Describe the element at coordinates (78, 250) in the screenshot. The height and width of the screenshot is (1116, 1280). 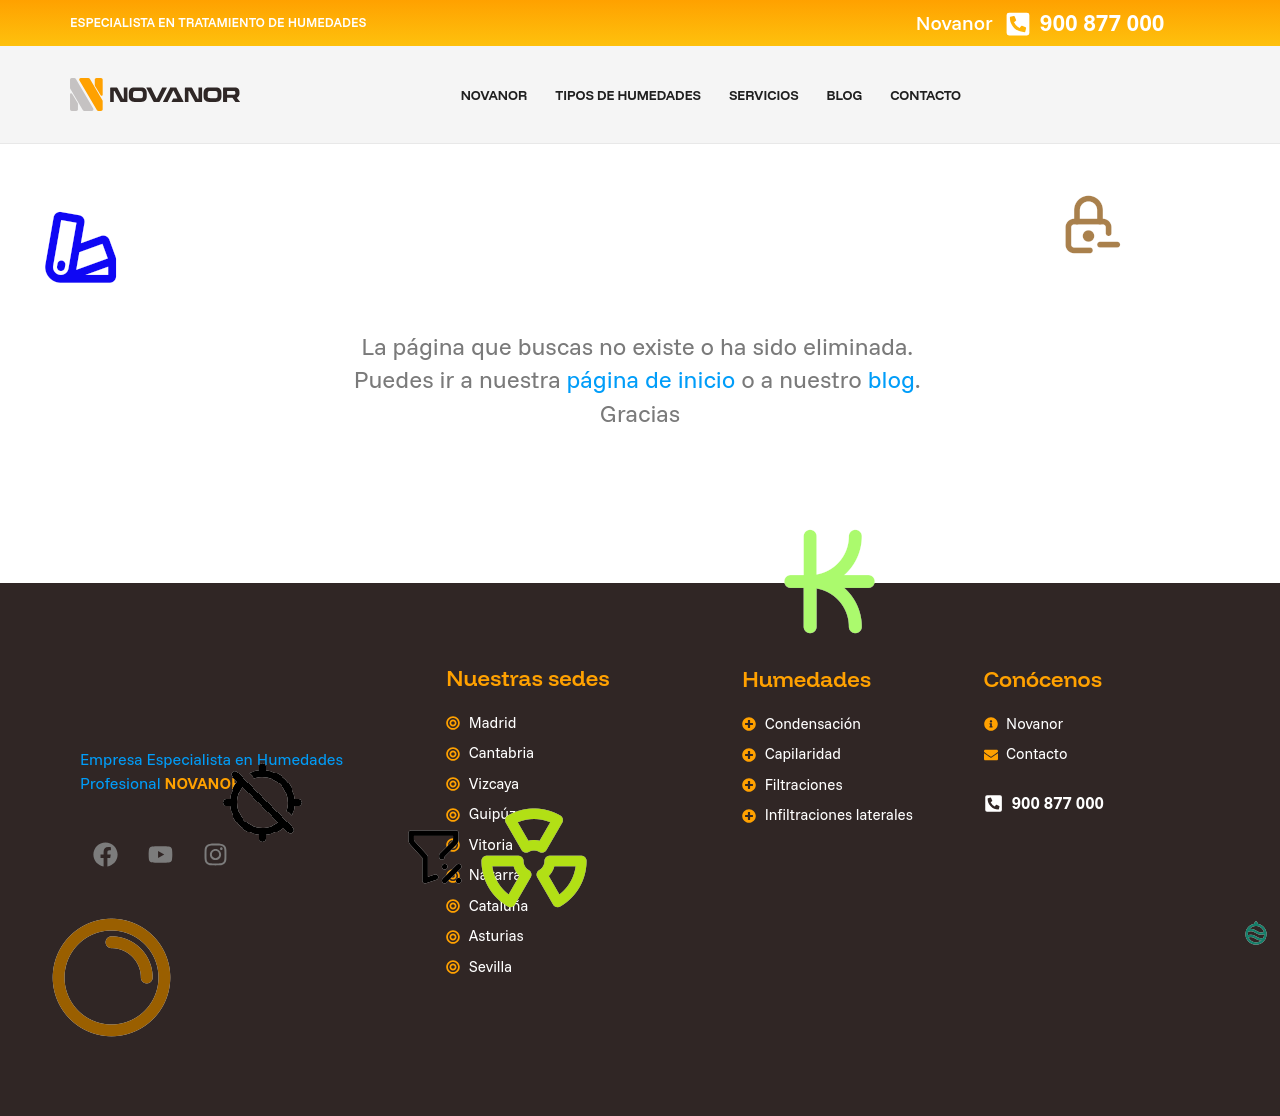
I see `open color palette or theme options` at that location.